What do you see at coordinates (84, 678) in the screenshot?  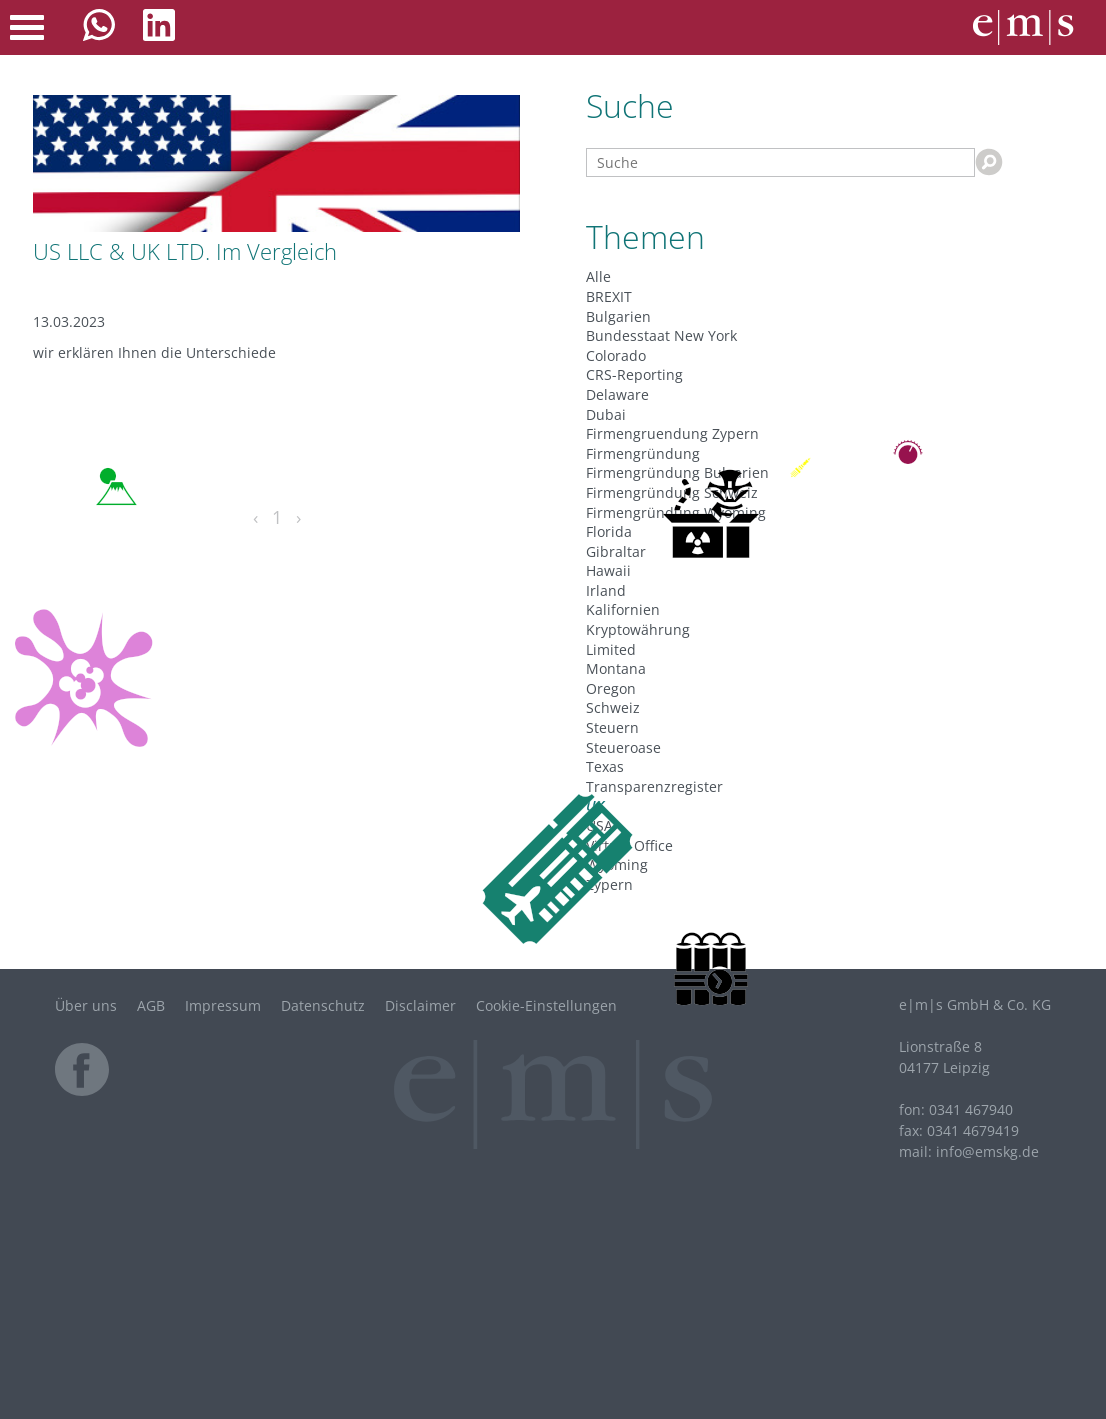 I see `indicates a biological or molecular element in a game` at bounding box center [84, 678].